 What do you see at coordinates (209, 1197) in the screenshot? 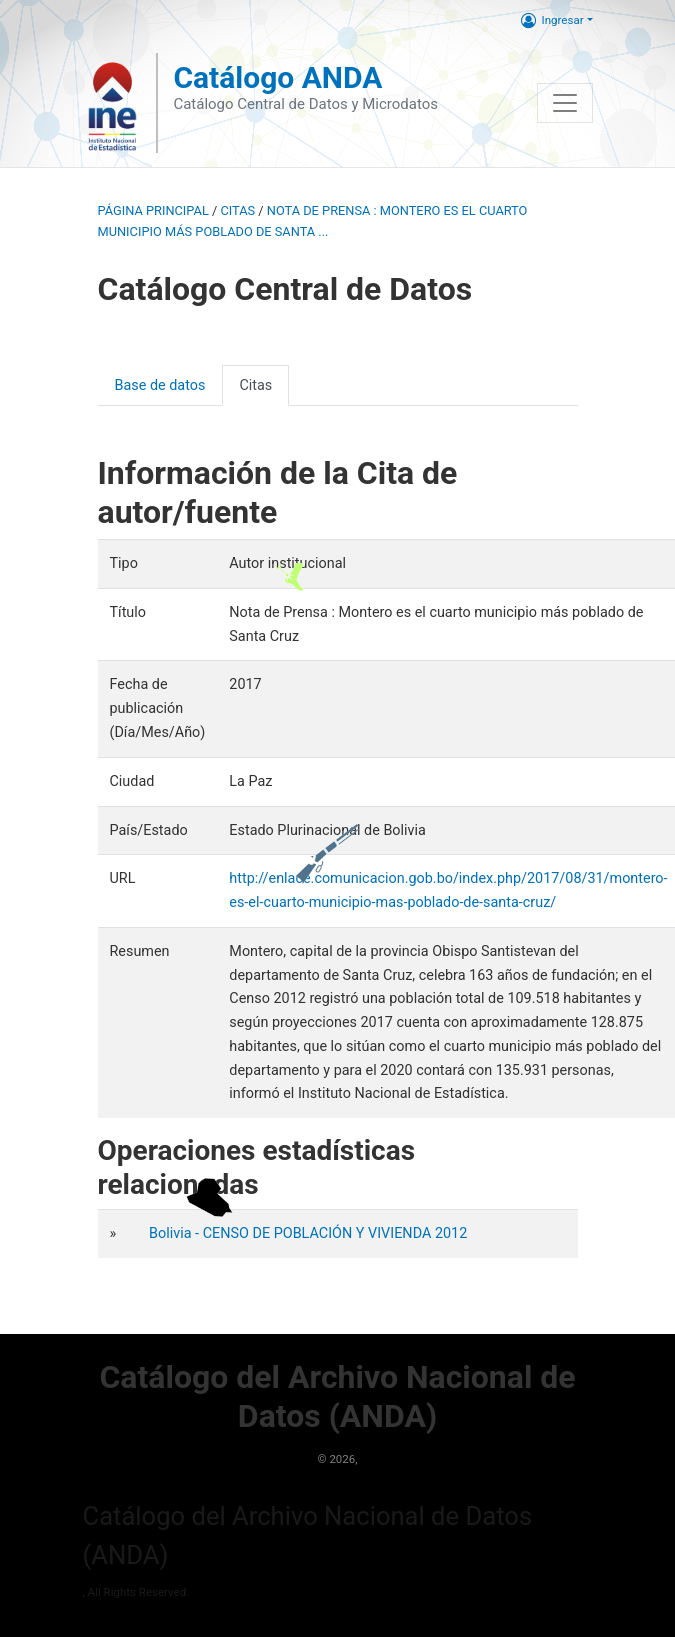
I see `select iraq as your country or region` at bounding box center [209, 1197].